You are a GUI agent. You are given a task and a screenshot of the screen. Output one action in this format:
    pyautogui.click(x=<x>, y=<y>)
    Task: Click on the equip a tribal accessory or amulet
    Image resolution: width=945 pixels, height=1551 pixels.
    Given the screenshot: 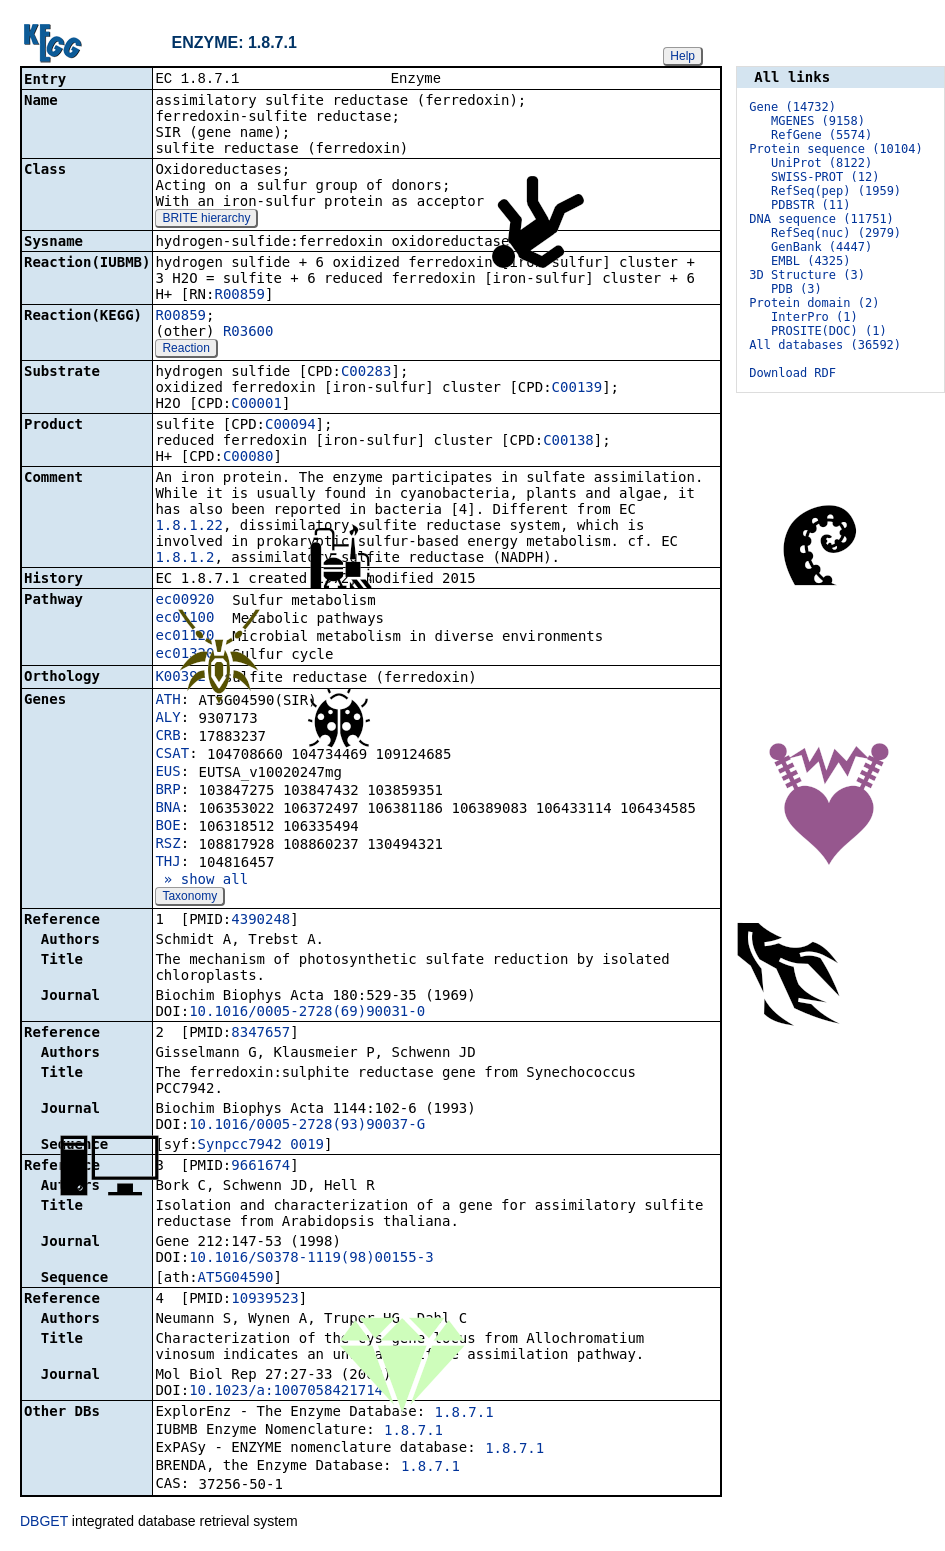 What is the action you would take?
    pyautogui.click(x=219, y=657)
    